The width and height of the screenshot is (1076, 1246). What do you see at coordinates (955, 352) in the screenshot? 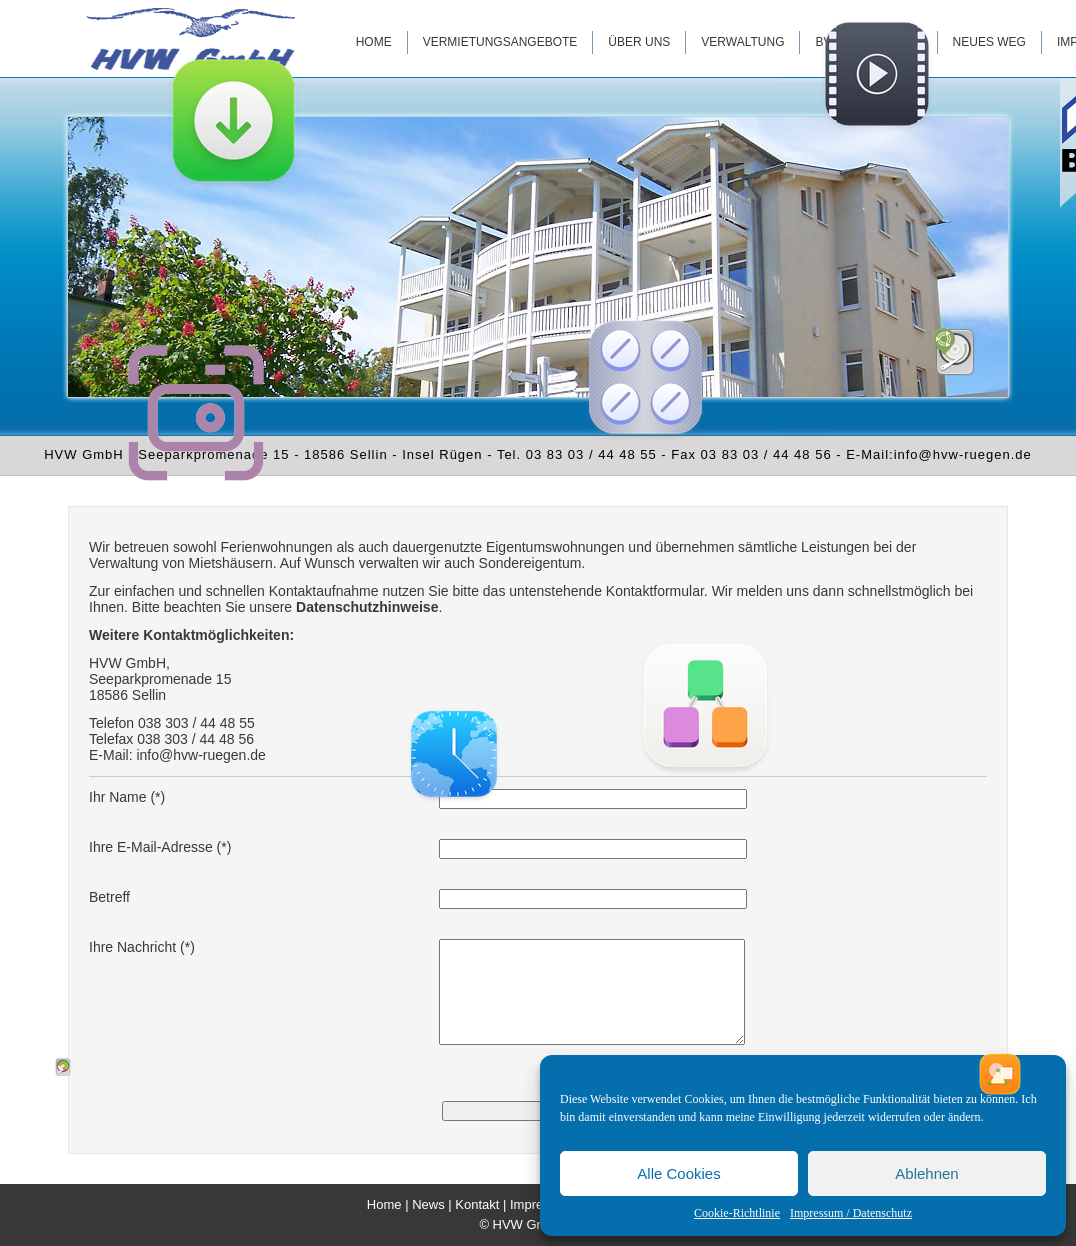
I see `launch ubiquity disk installer` at bounding box center [955, 352].